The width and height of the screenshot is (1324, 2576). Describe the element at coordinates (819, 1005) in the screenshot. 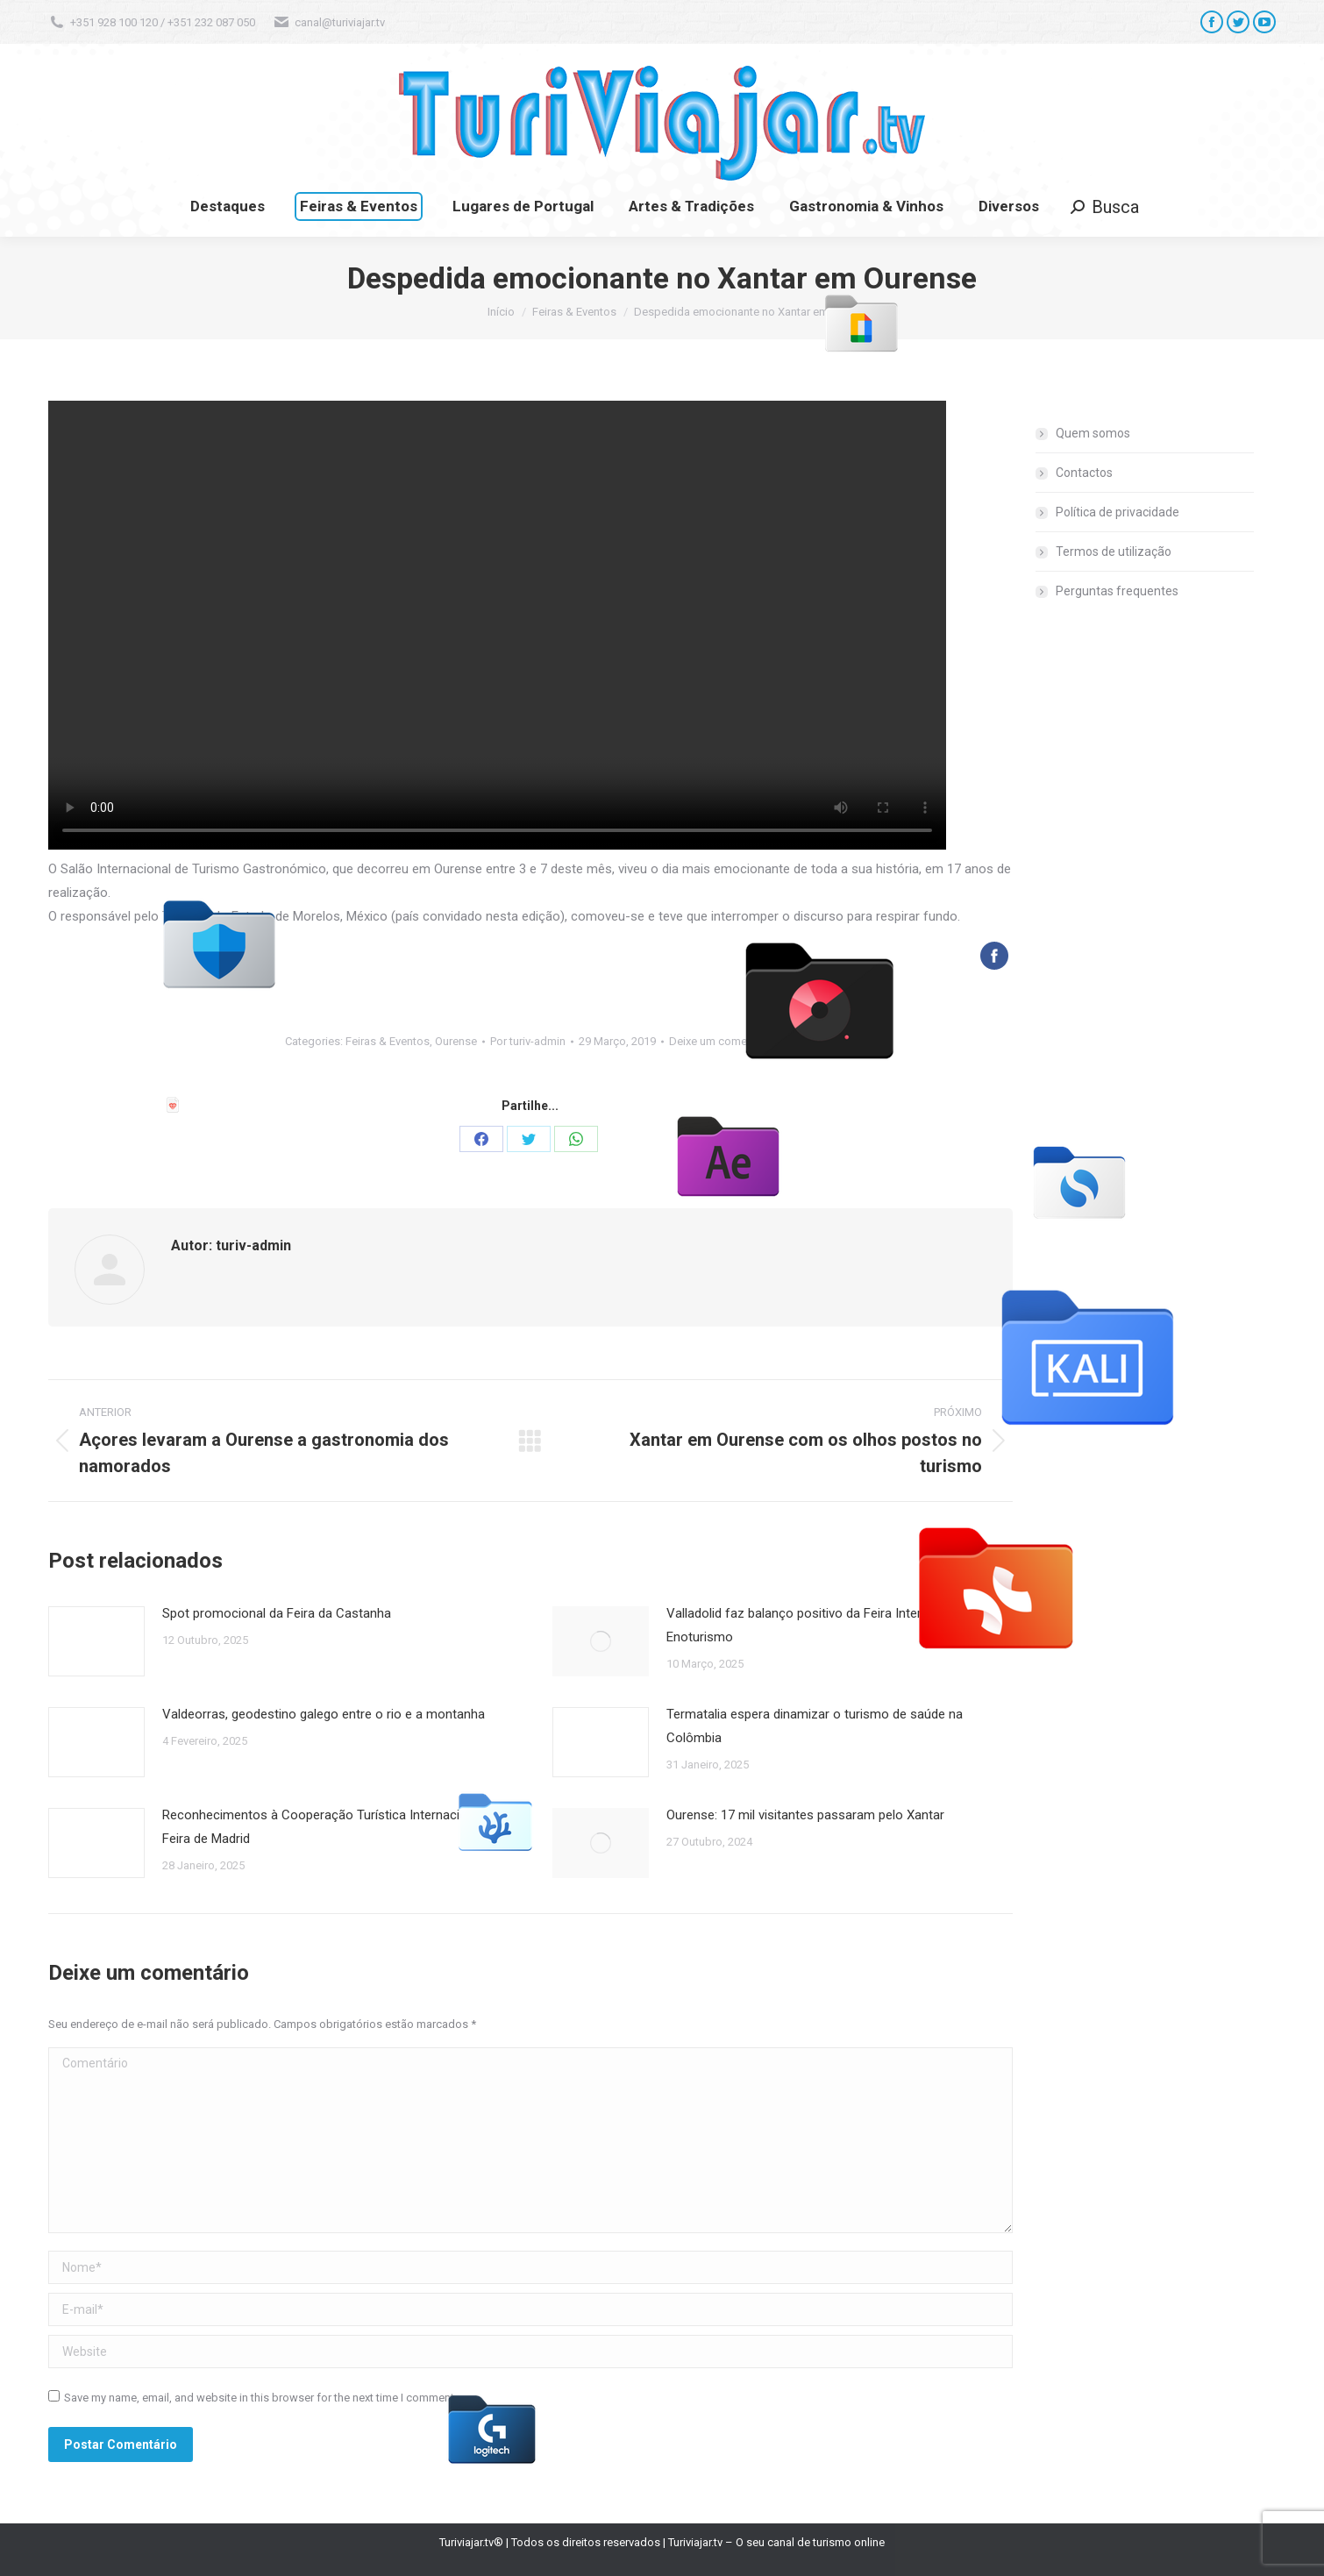

I see `folder containing wondershare dvd creator project files` at that location.